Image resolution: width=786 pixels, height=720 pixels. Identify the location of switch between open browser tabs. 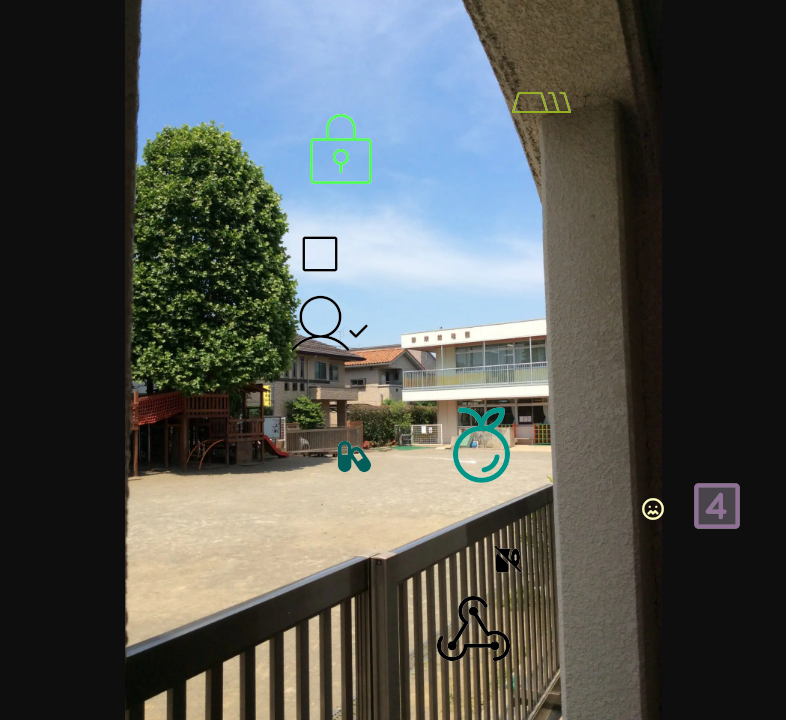
(541, 102).